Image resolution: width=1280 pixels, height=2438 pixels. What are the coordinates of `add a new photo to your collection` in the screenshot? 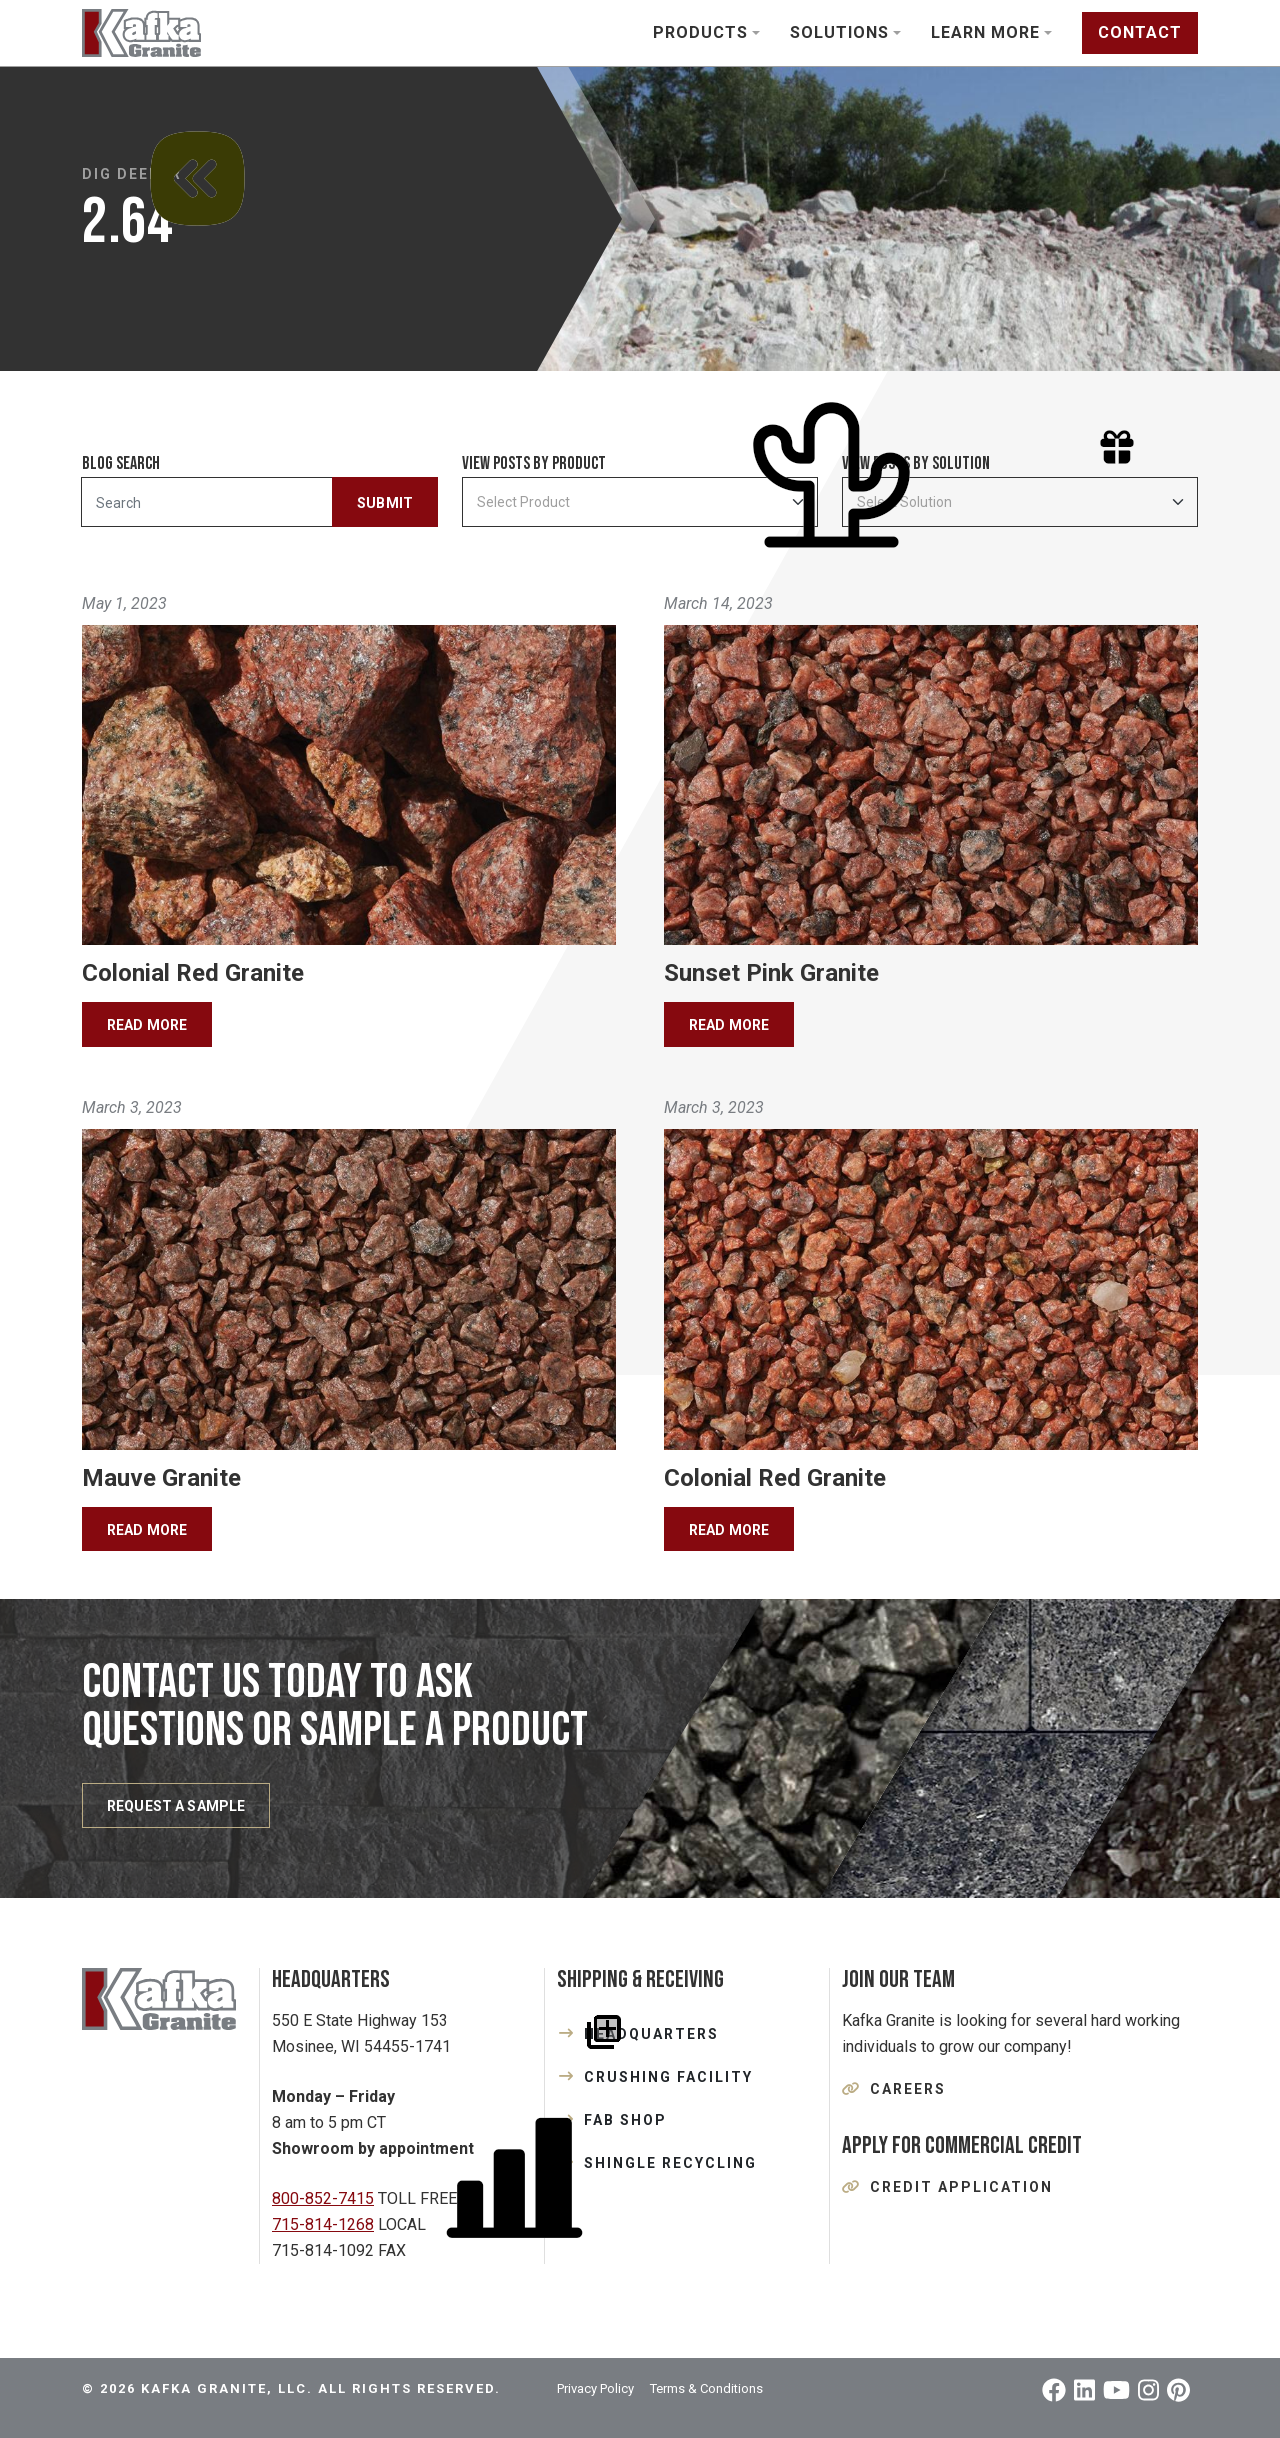 It's located at (604, 2032).